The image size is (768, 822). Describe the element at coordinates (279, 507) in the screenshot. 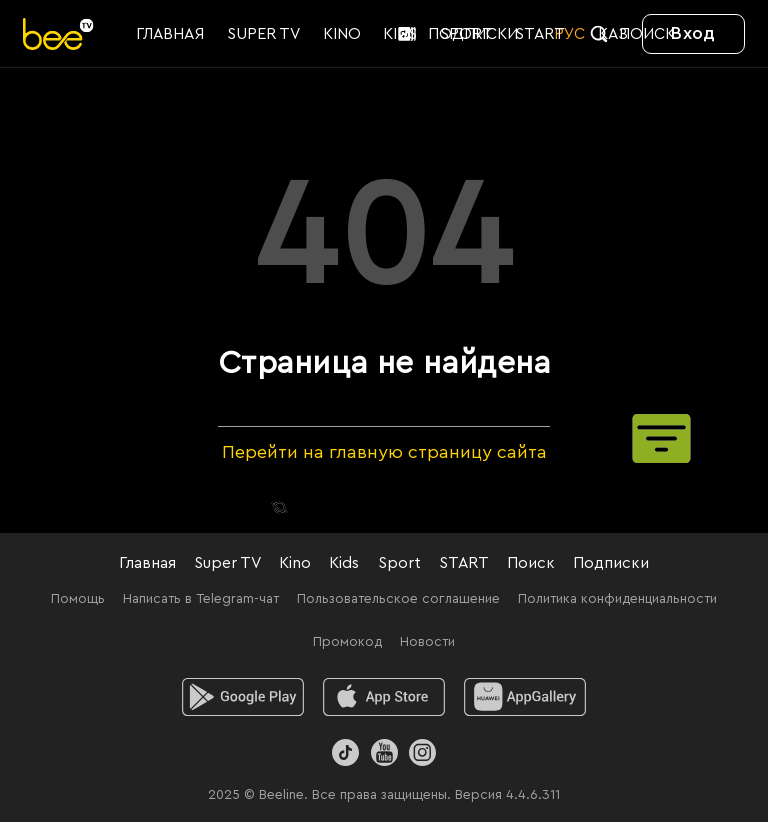

I see `explore global or worldwide content` at that location.